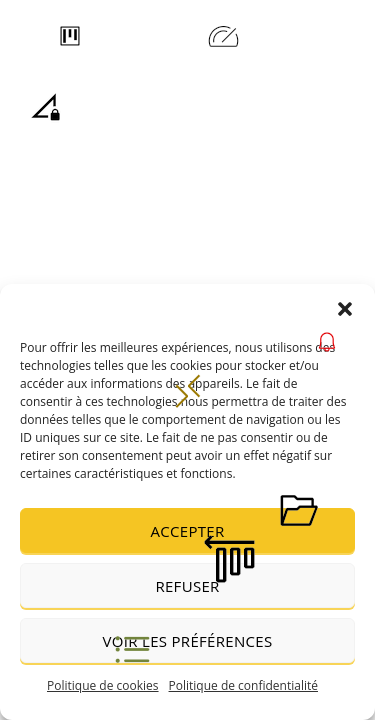  Describe the element at coordinates (132, 649) in the screenshot. I see `view items in a bulleted list format` at that location.